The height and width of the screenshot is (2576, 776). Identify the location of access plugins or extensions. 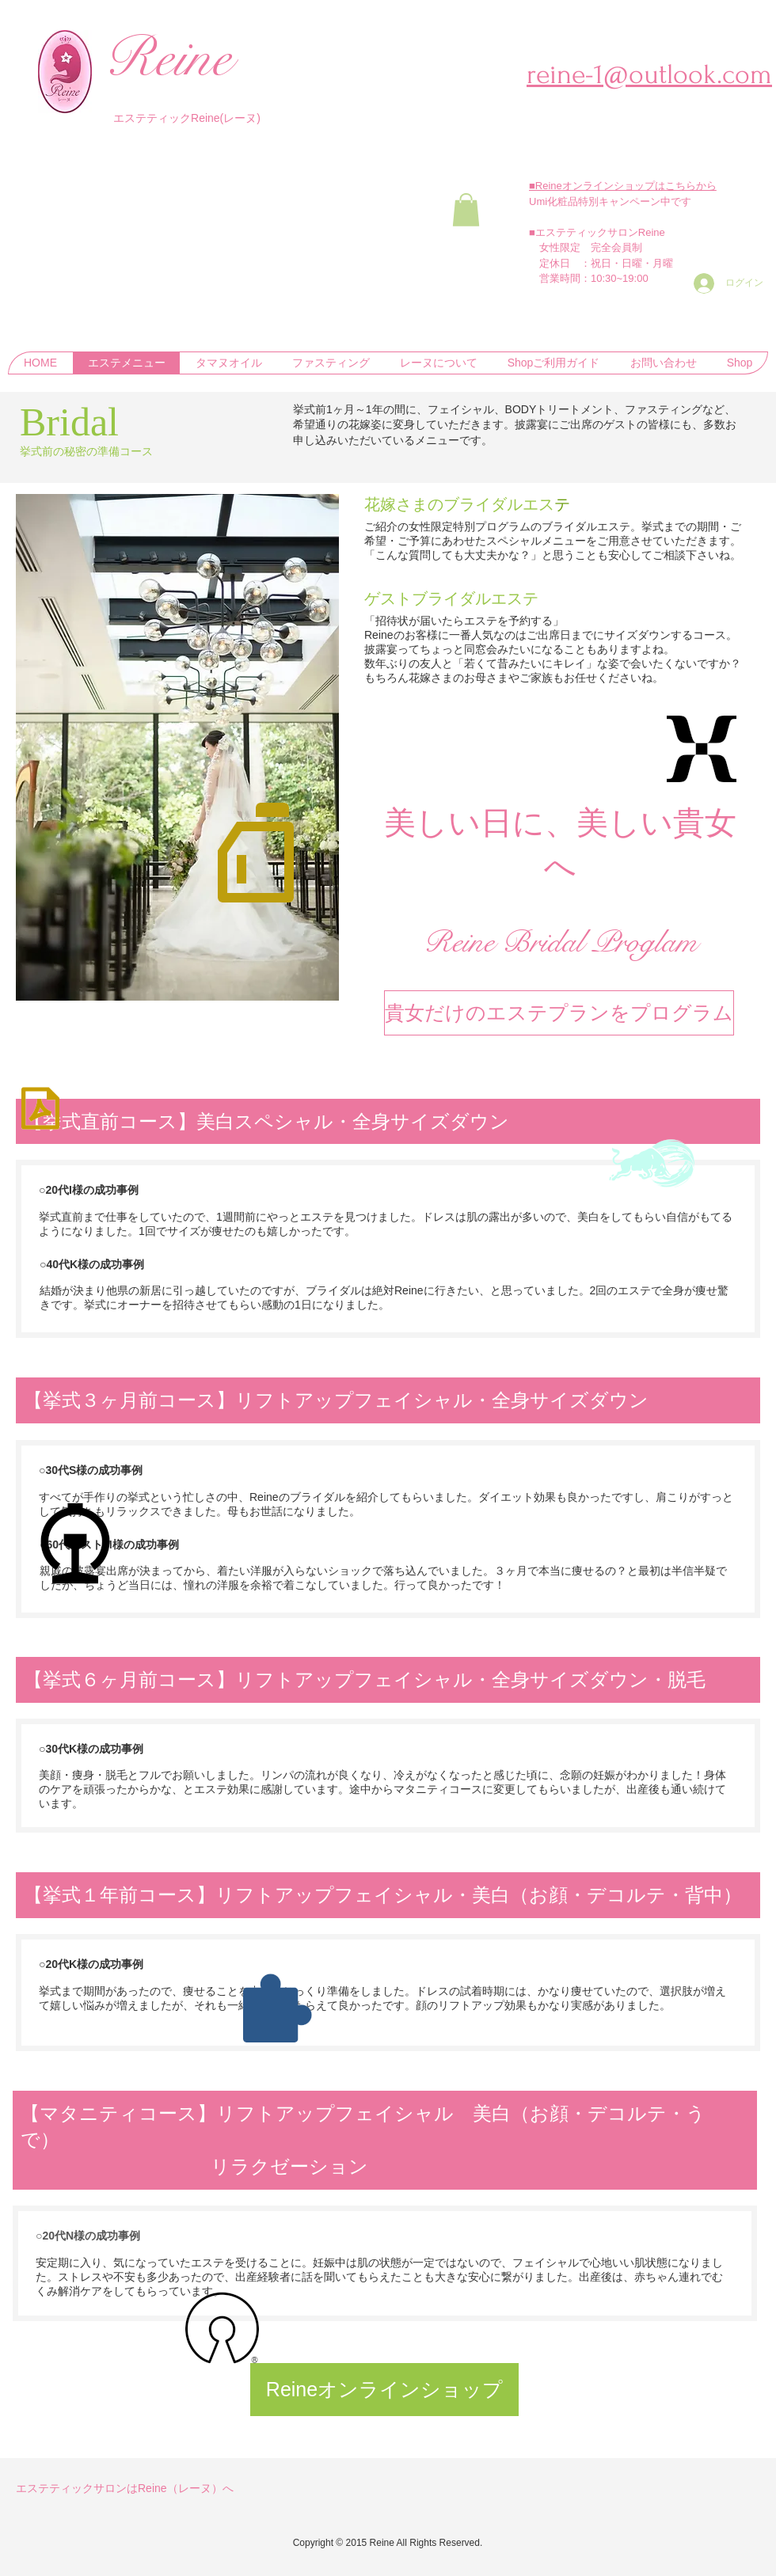
(274, 2012).